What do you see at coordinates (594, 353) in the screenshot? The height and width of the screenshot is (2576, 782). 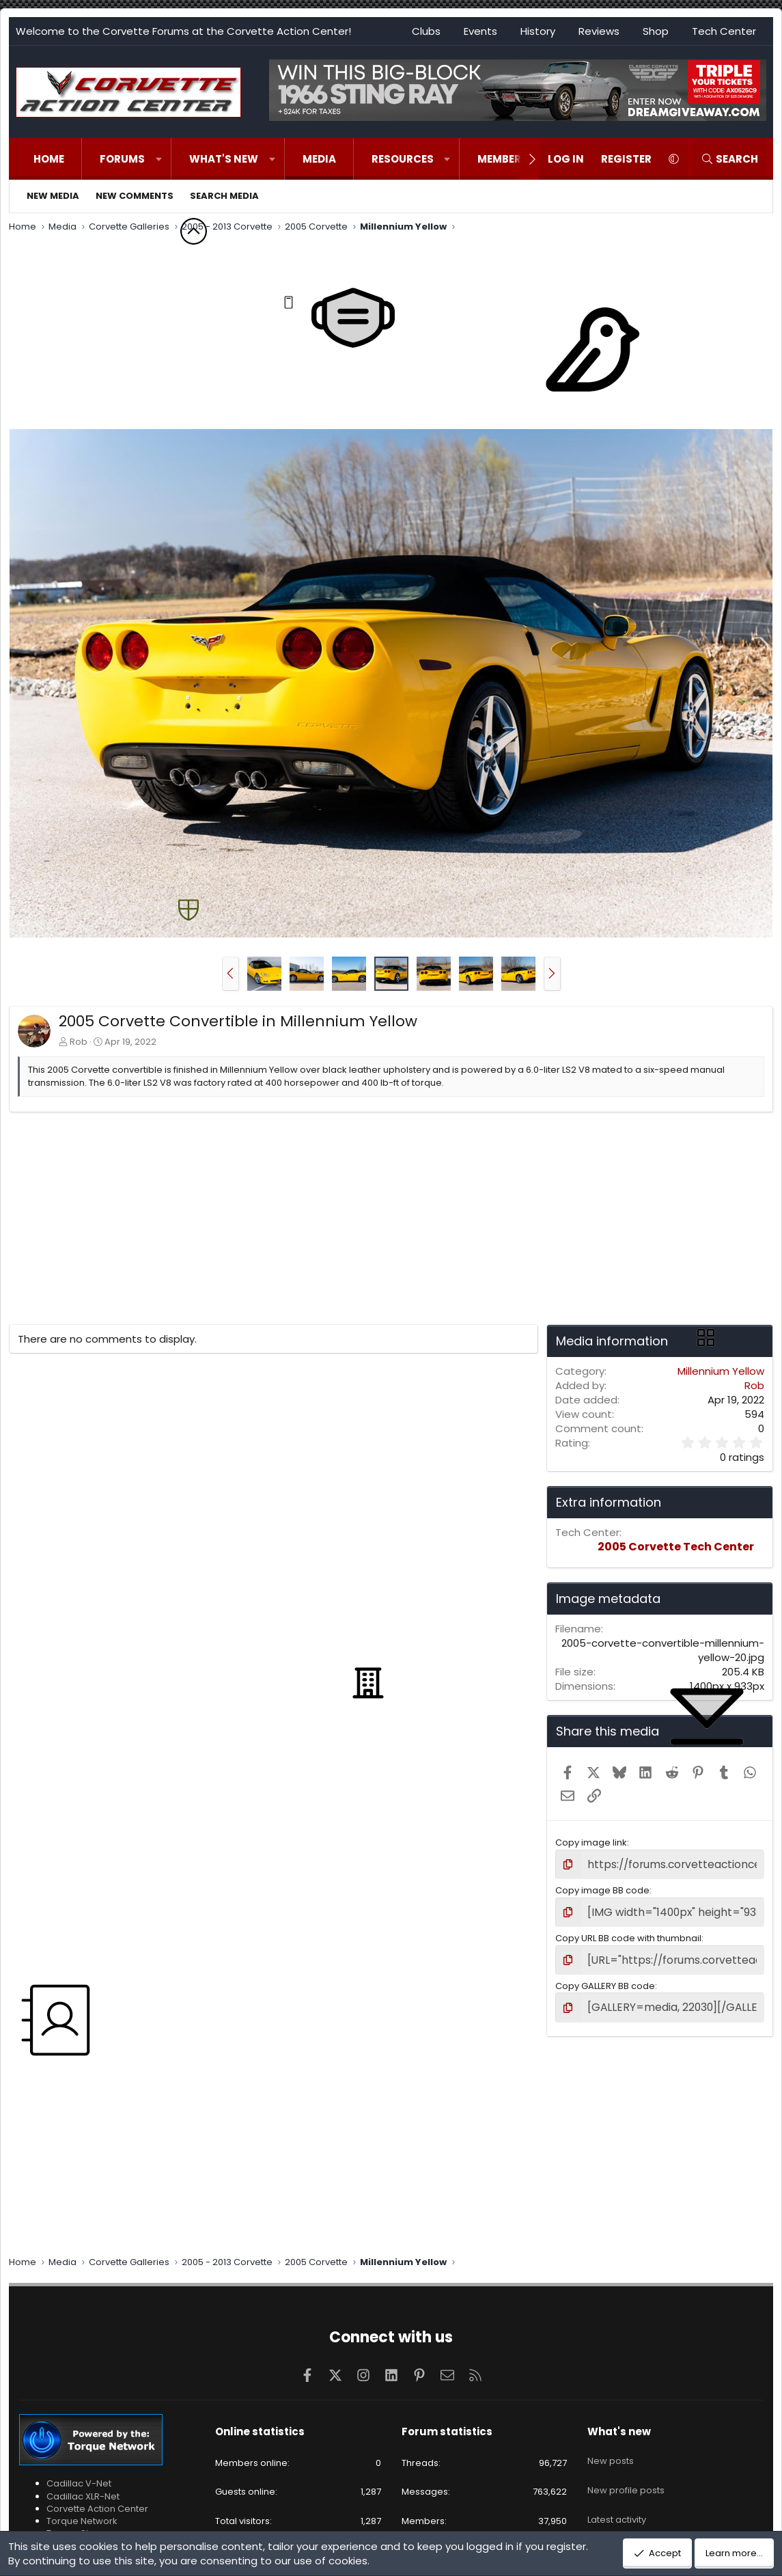 I see `access twitter or social media sharing` at bounding box center [594, 353].